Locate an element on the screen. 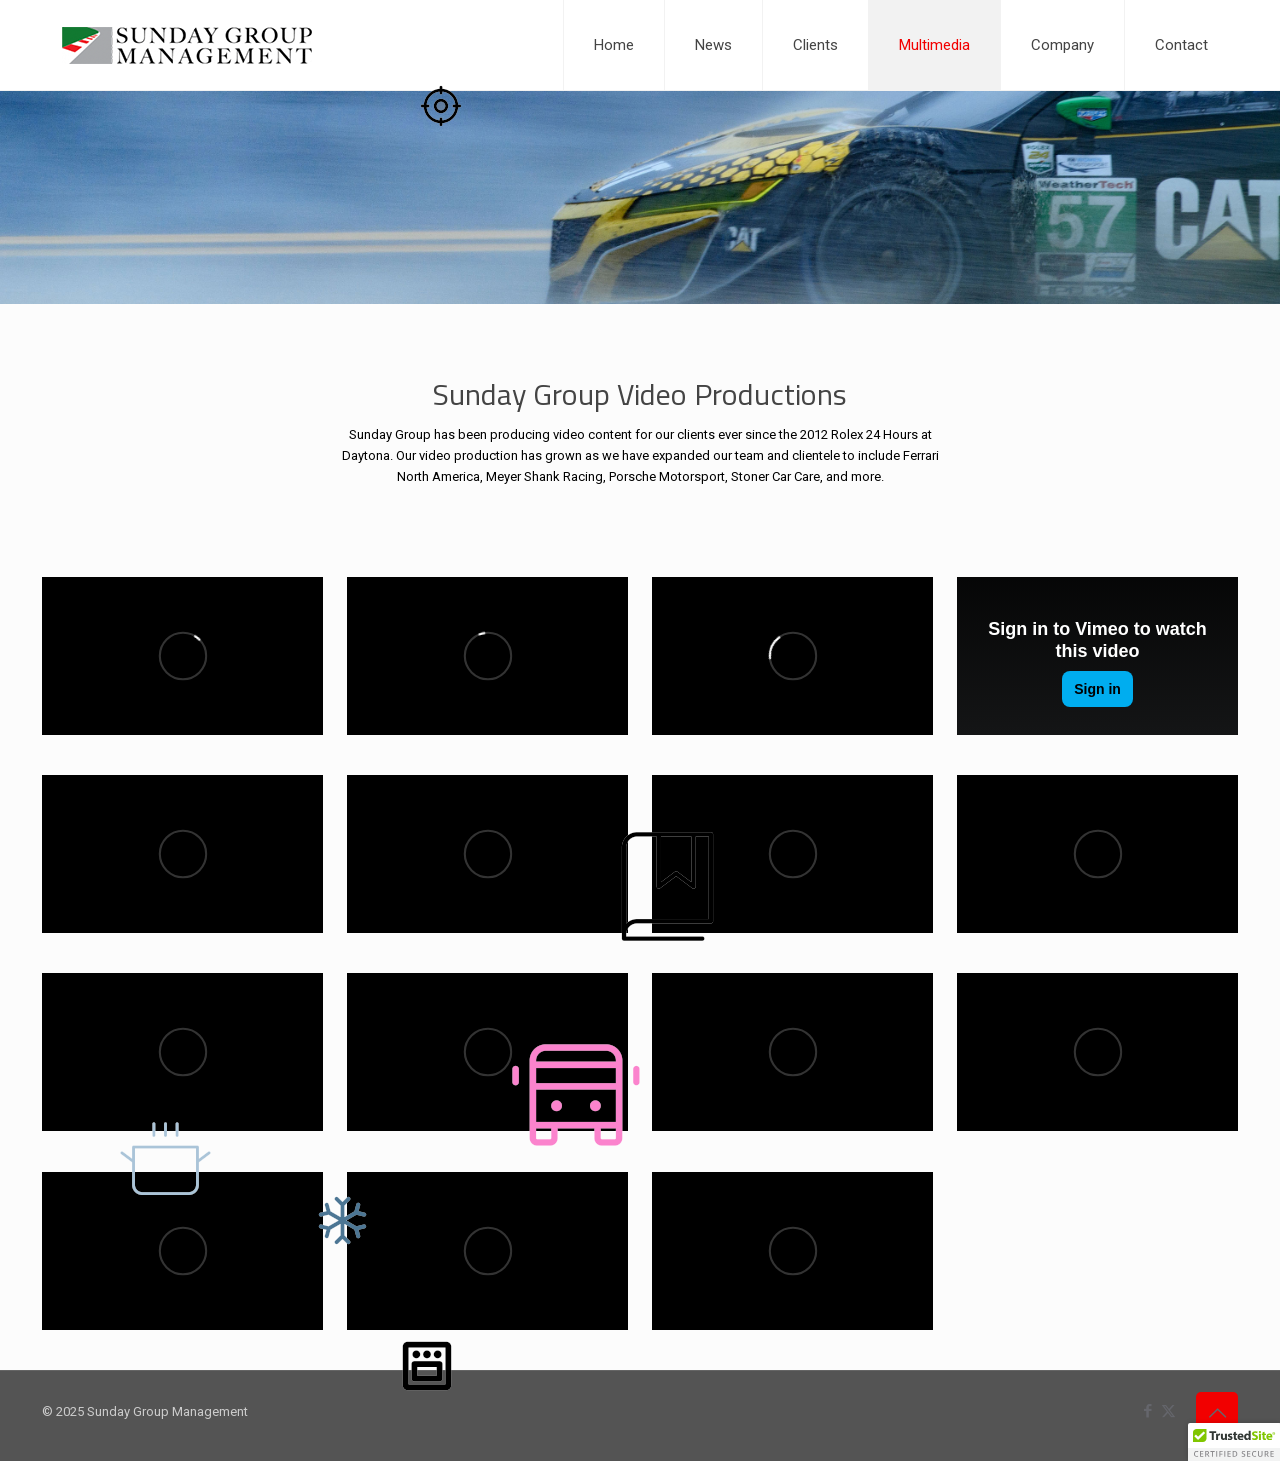  access your bookmarked reading list is located at coordinates (667, 886).